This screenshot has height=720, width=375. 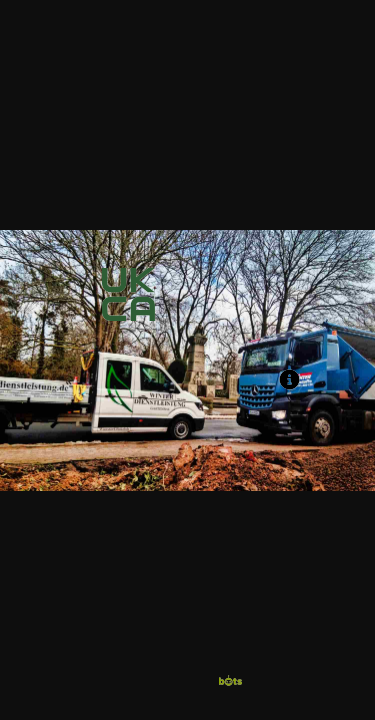 What do you see at coordinates (128, 294) in the screenshot?
I see `UKCA (UK Conformity Assessed) certification mark` at bounding box center [128, 294].